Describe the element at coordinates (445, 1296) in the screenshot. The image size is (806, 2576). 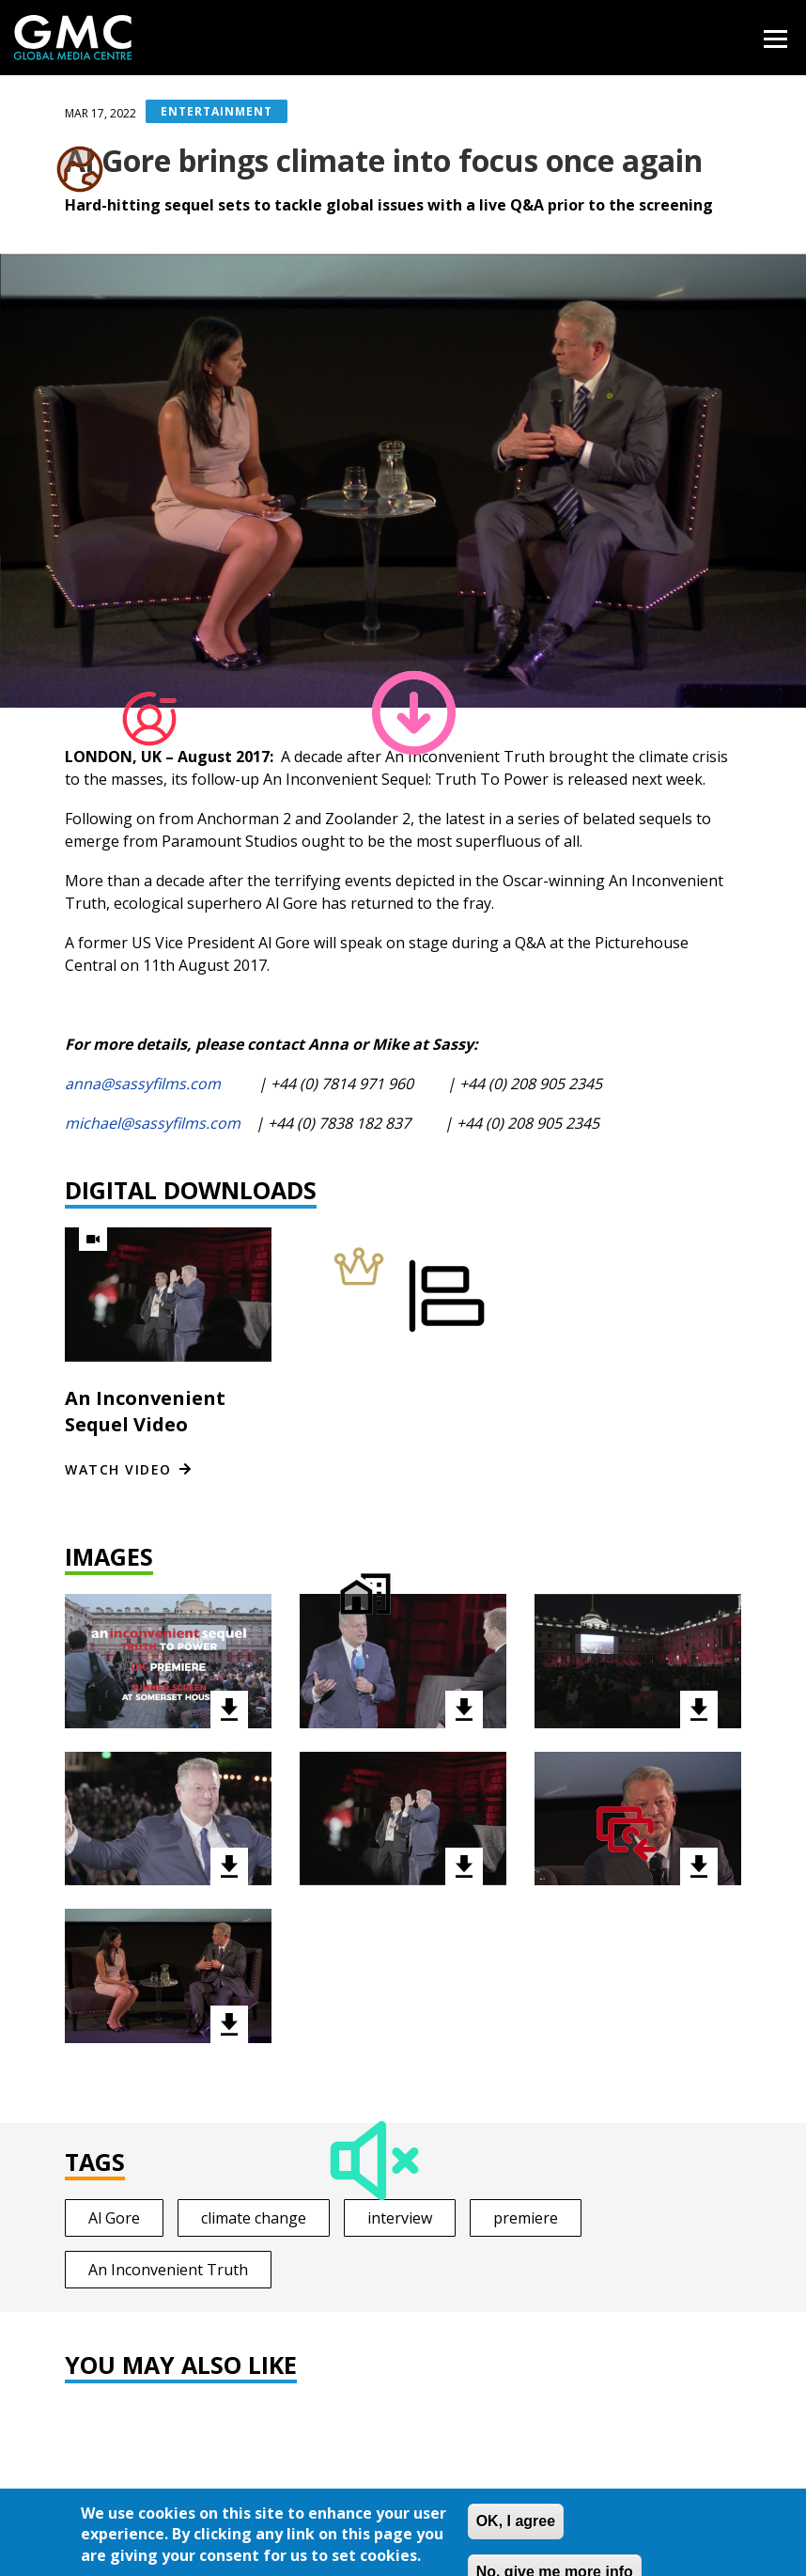
I see `align text to the left` at that location.